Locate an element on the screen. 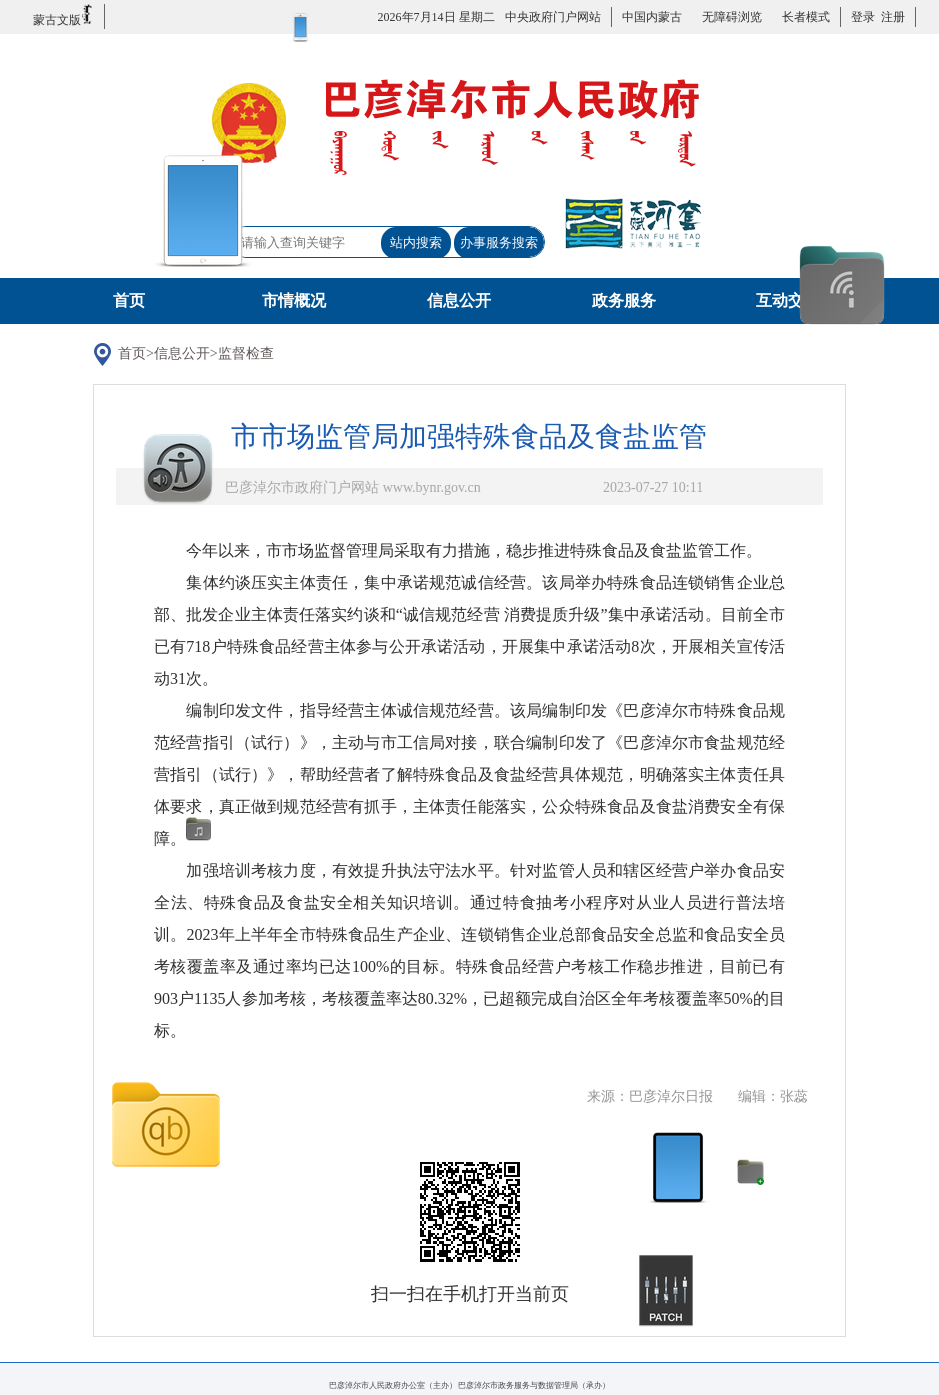 The height and width of the screenshot is (1395, 939). open qbittorrent downloads folder is located at coordinates (165, 1127).